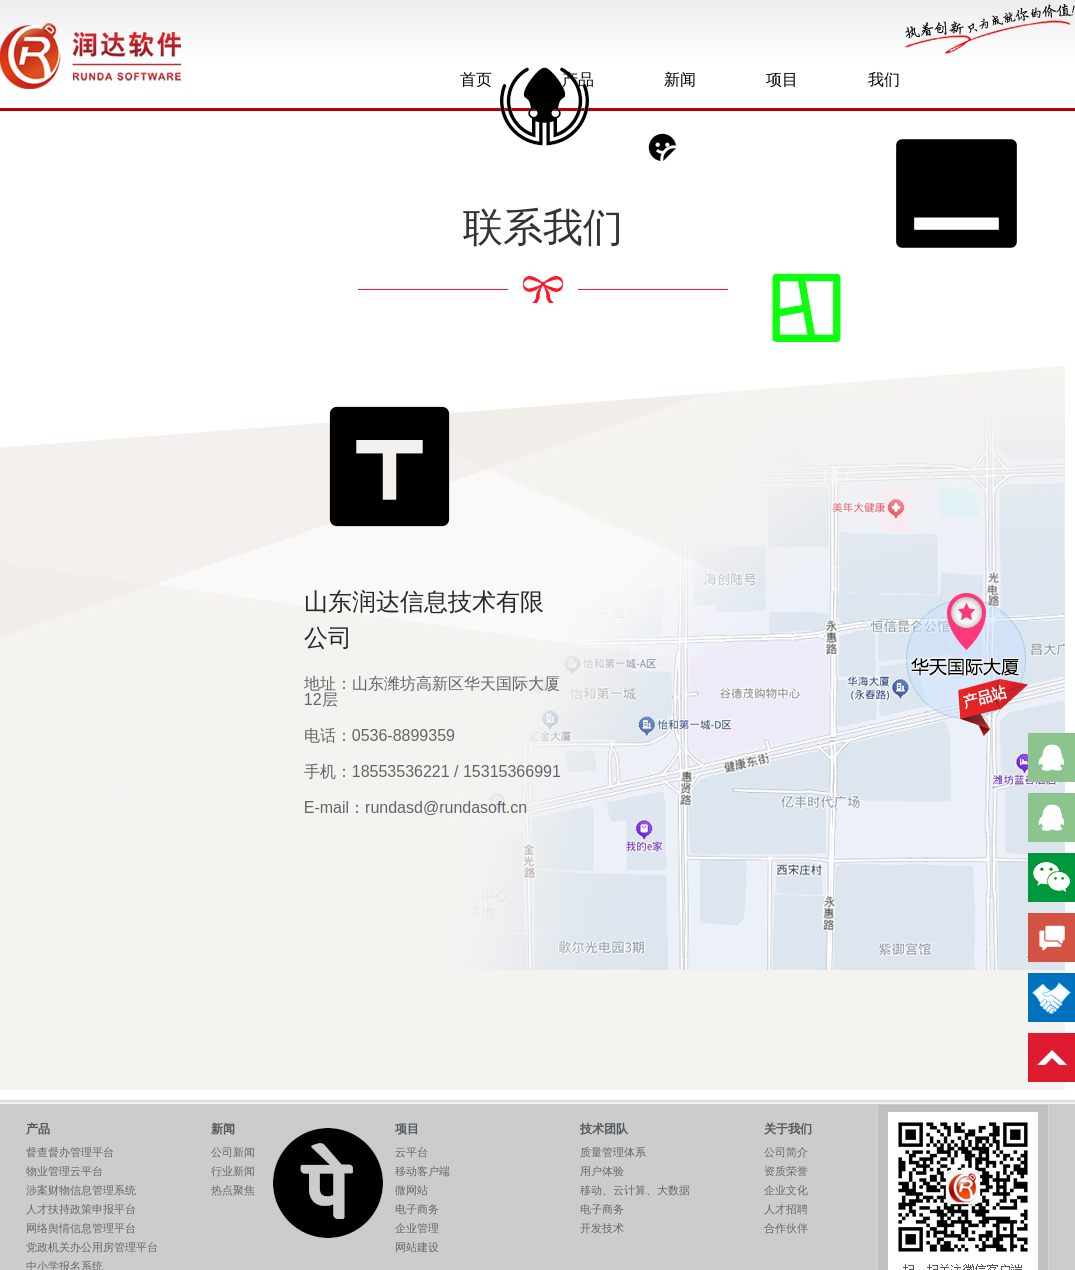 The width and height of the screenshot is (1075, 1270). I want to click on open GitKraken git client, so click(544, 106).